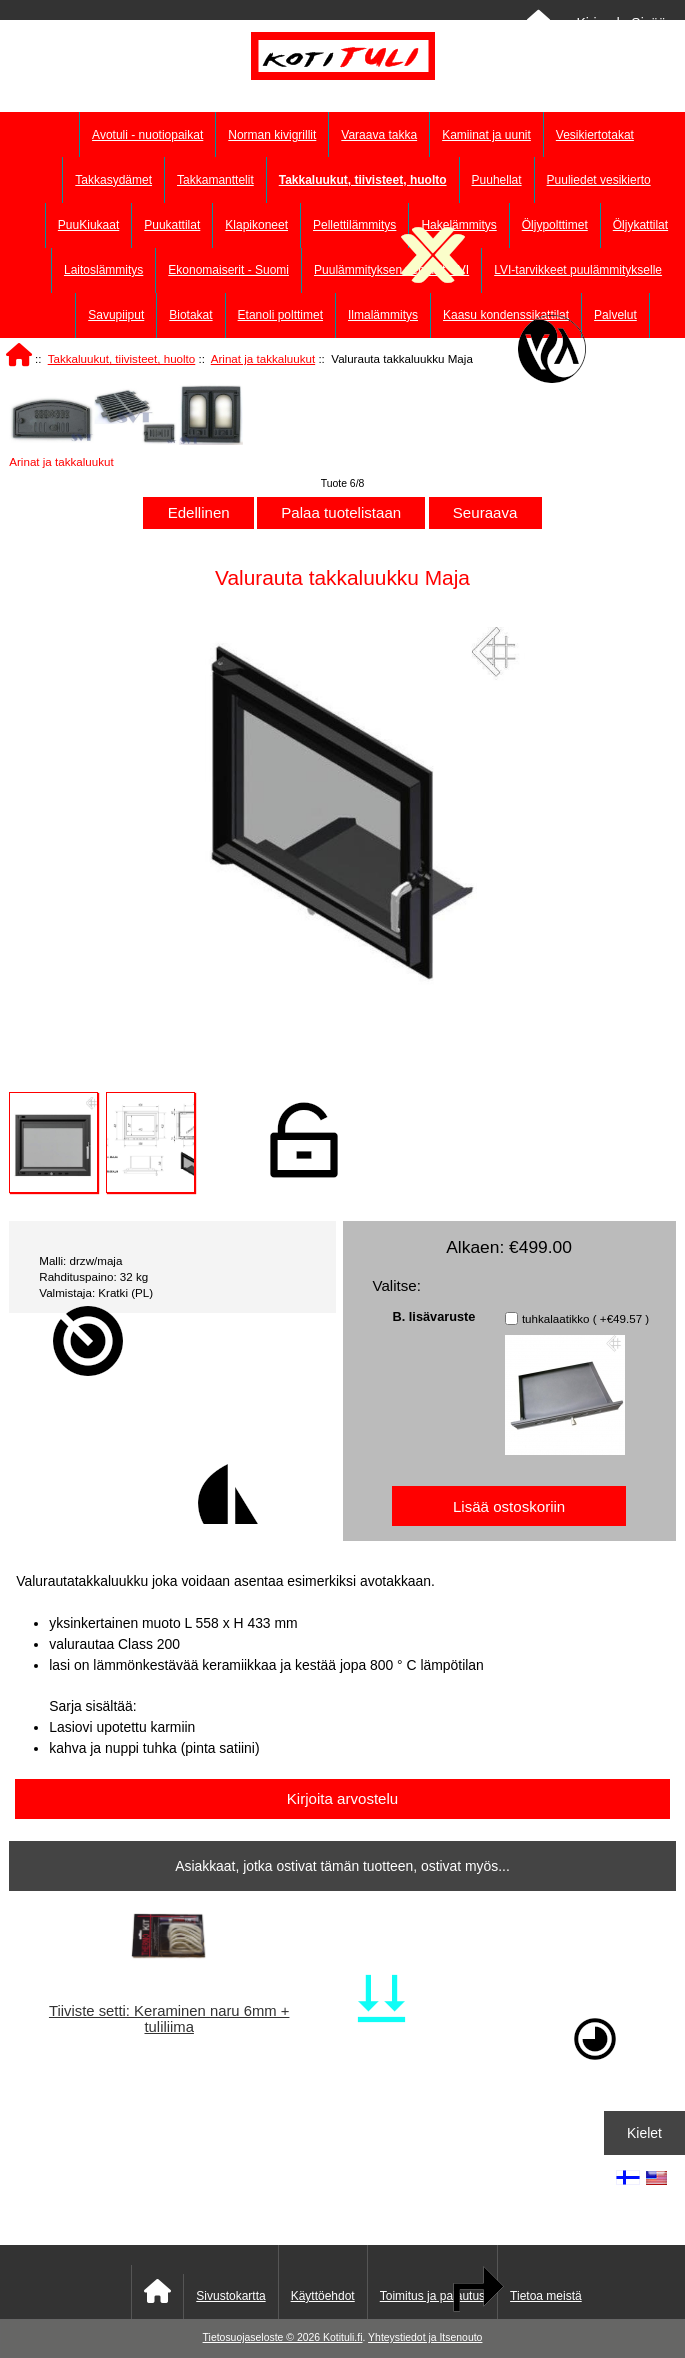 Image resolution: width=685 pixels, height=2358 pixels. What do you see at coordinates (228, 1494) in the screenshot?
I see `sails.js framework logo` at bounding box center [228, 1494].